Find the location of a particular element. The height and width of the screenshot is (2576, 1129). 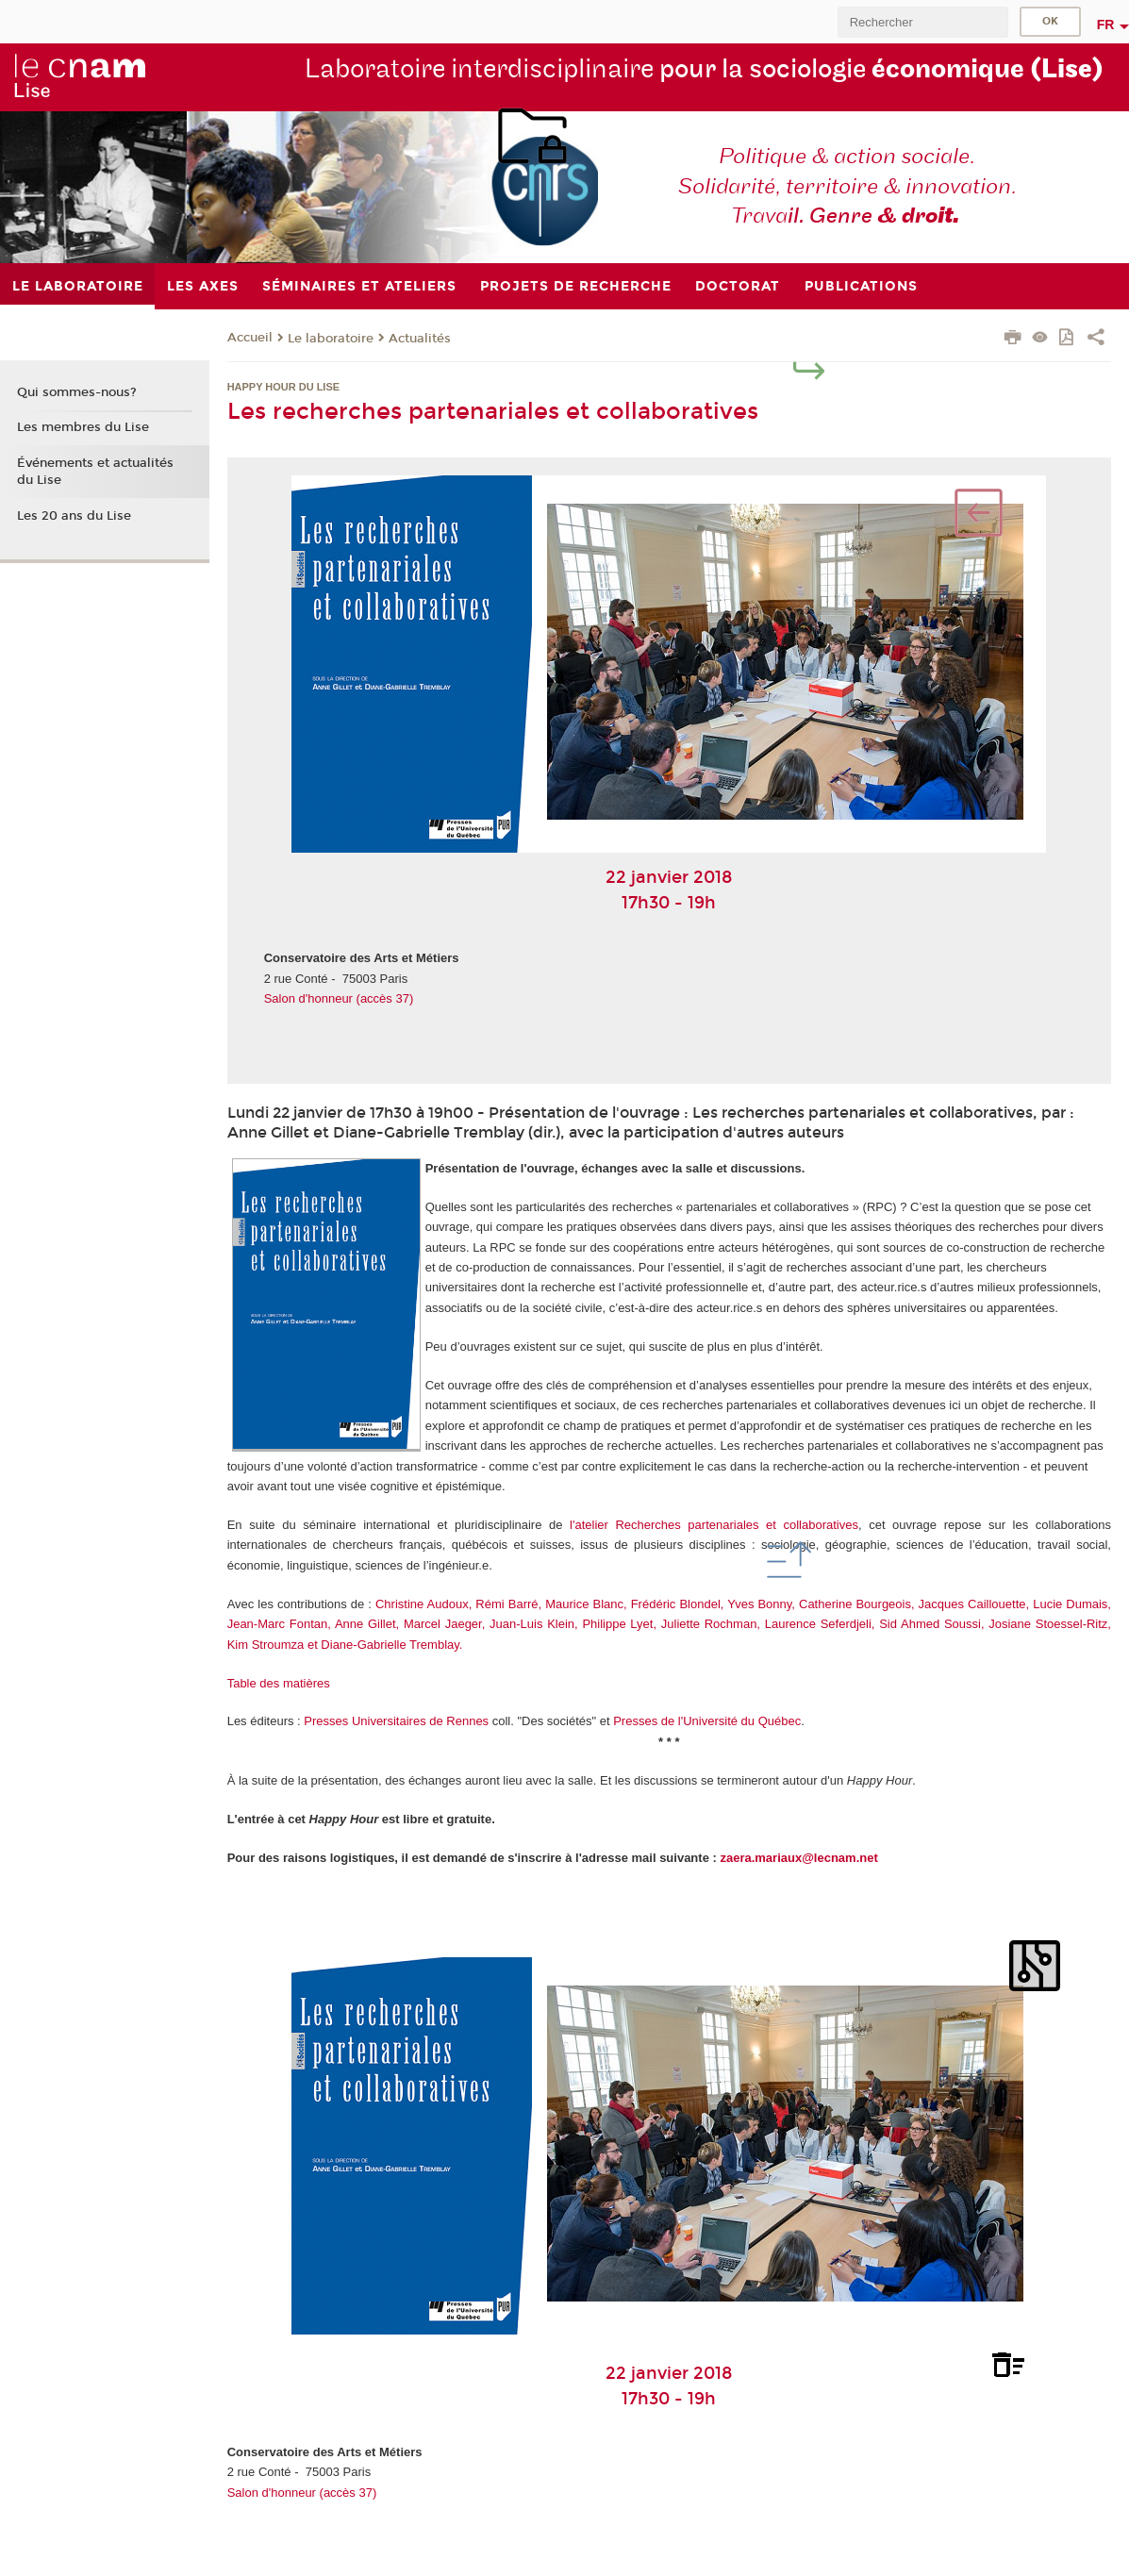

sort items in descending order is located at coordinates (787, 1561).